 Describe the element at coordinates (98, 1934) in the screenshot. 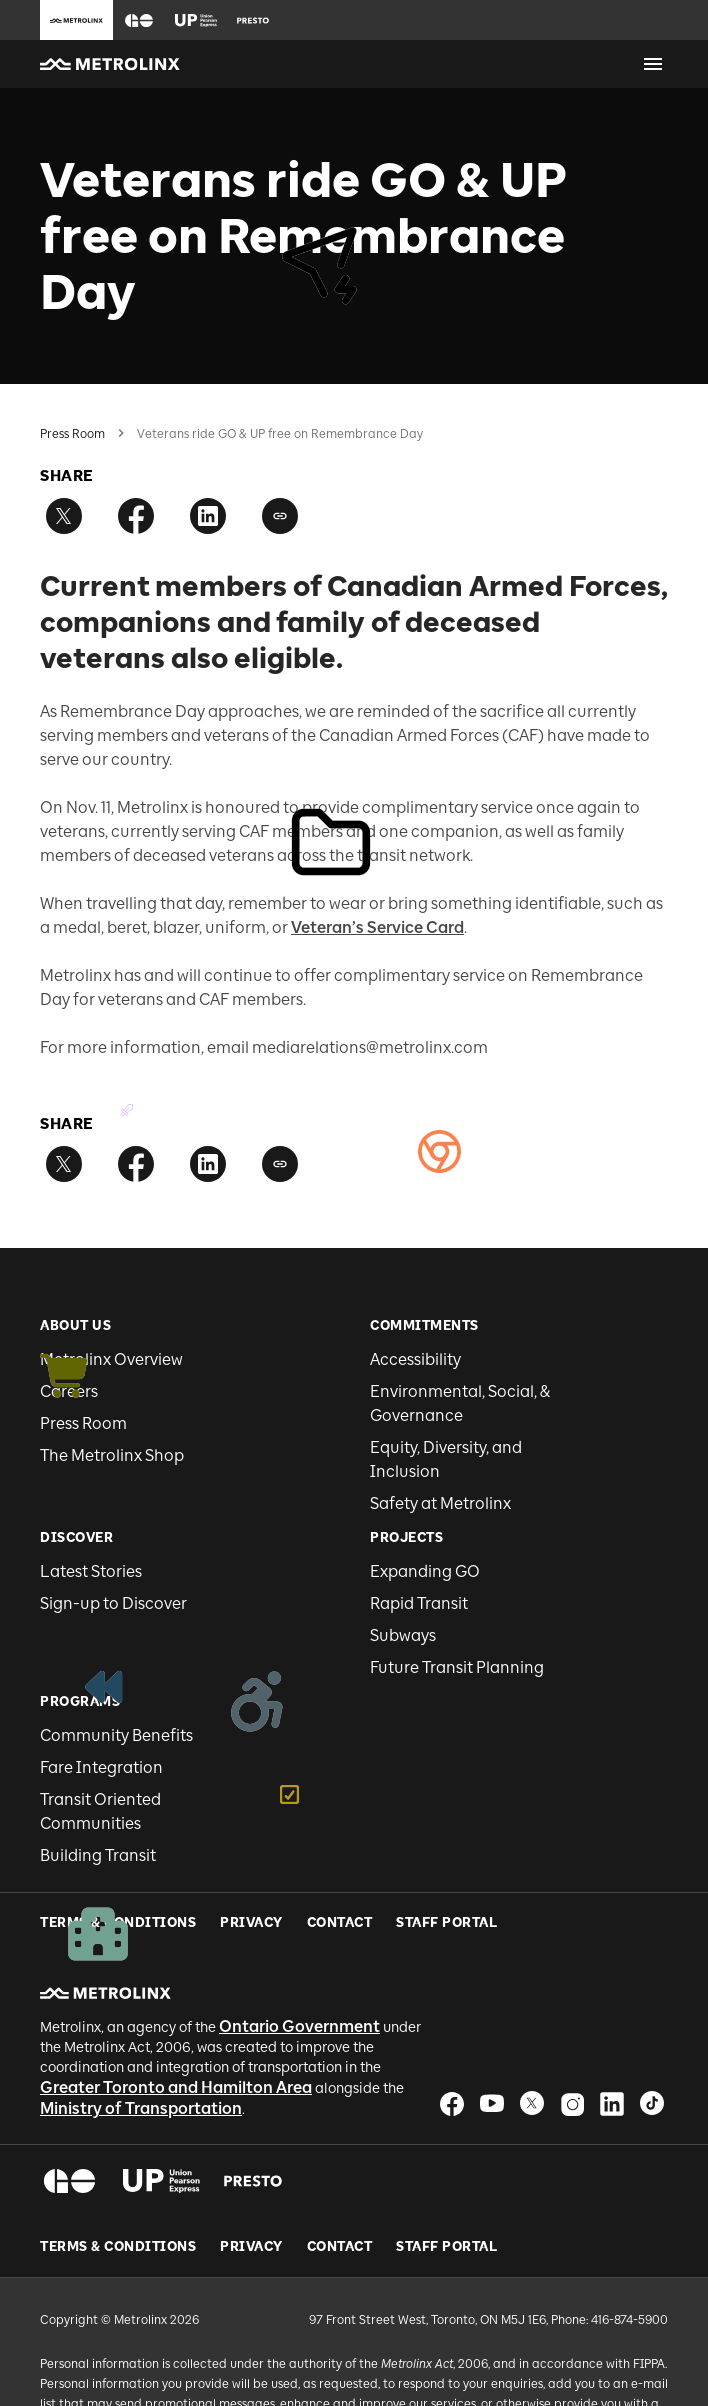

I see `view nearby hospitals or medical facilities` at that location.